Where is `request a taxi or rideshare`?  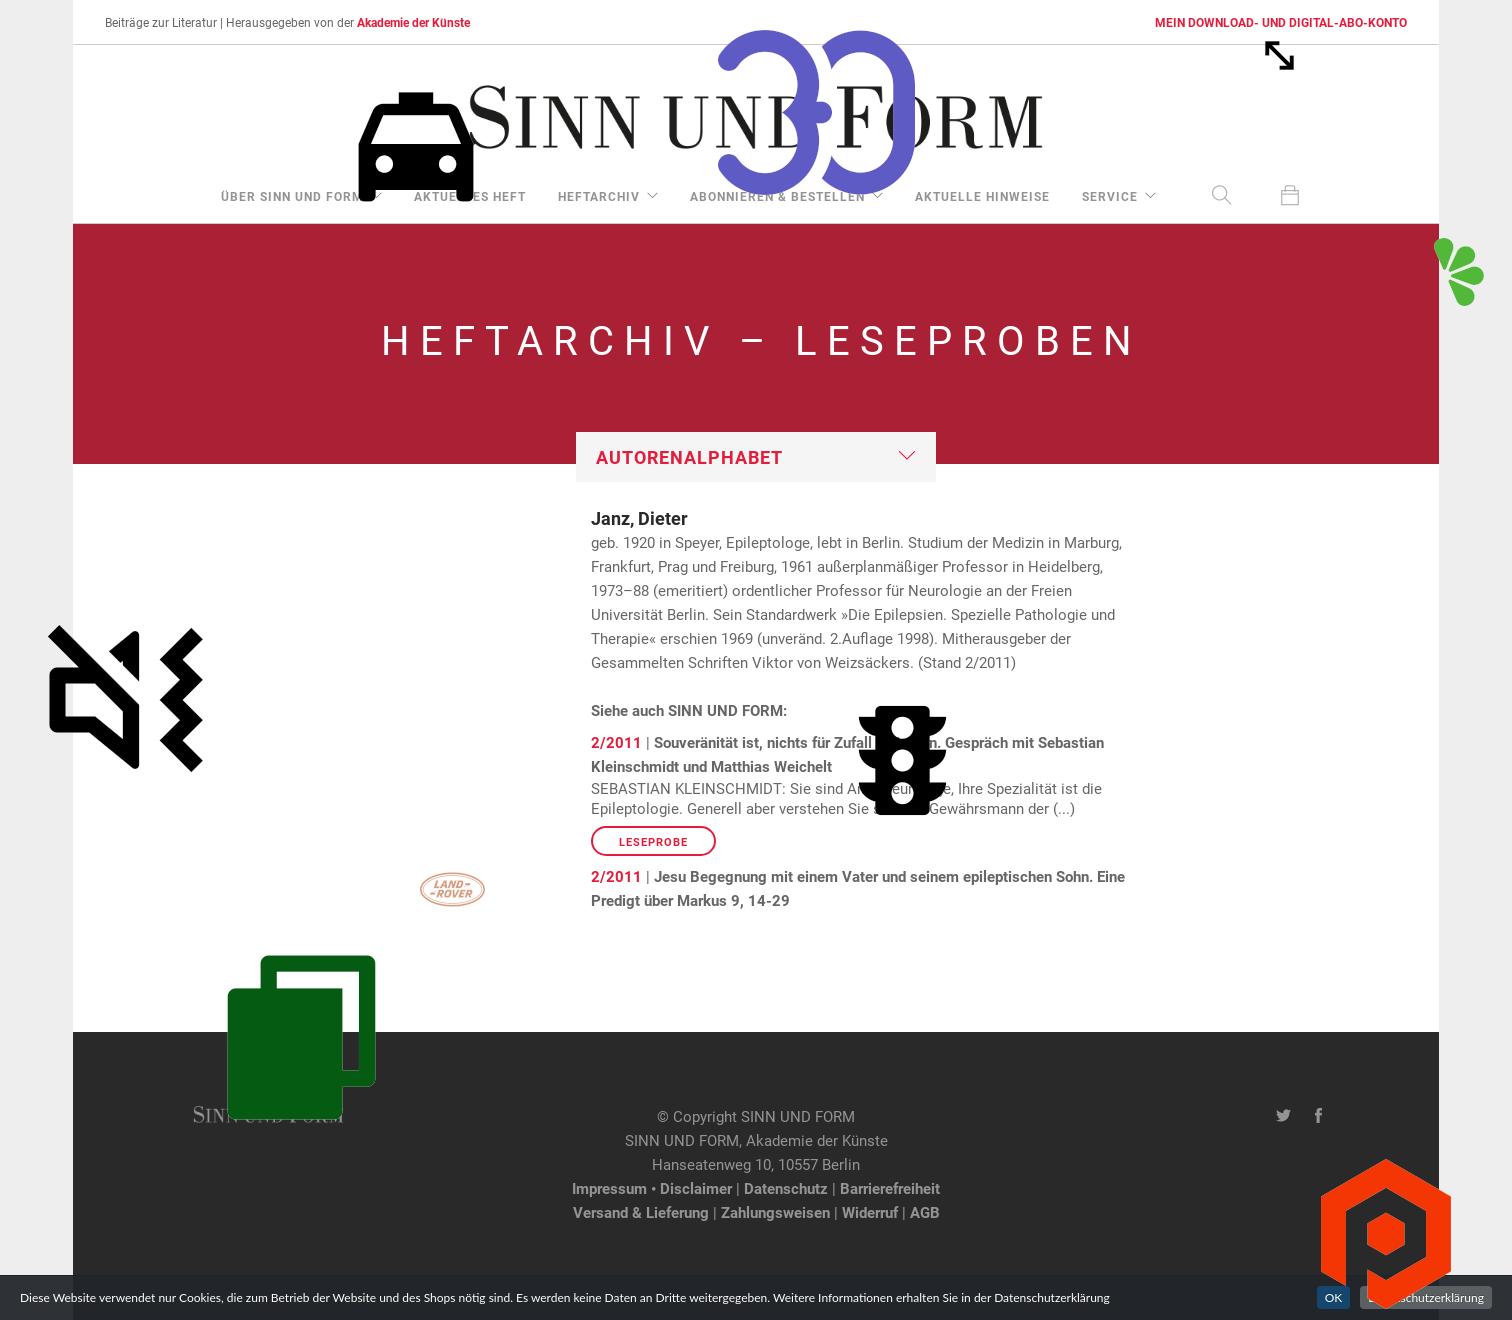
request a taxi or rideshare is located at coordinates (416, 144).